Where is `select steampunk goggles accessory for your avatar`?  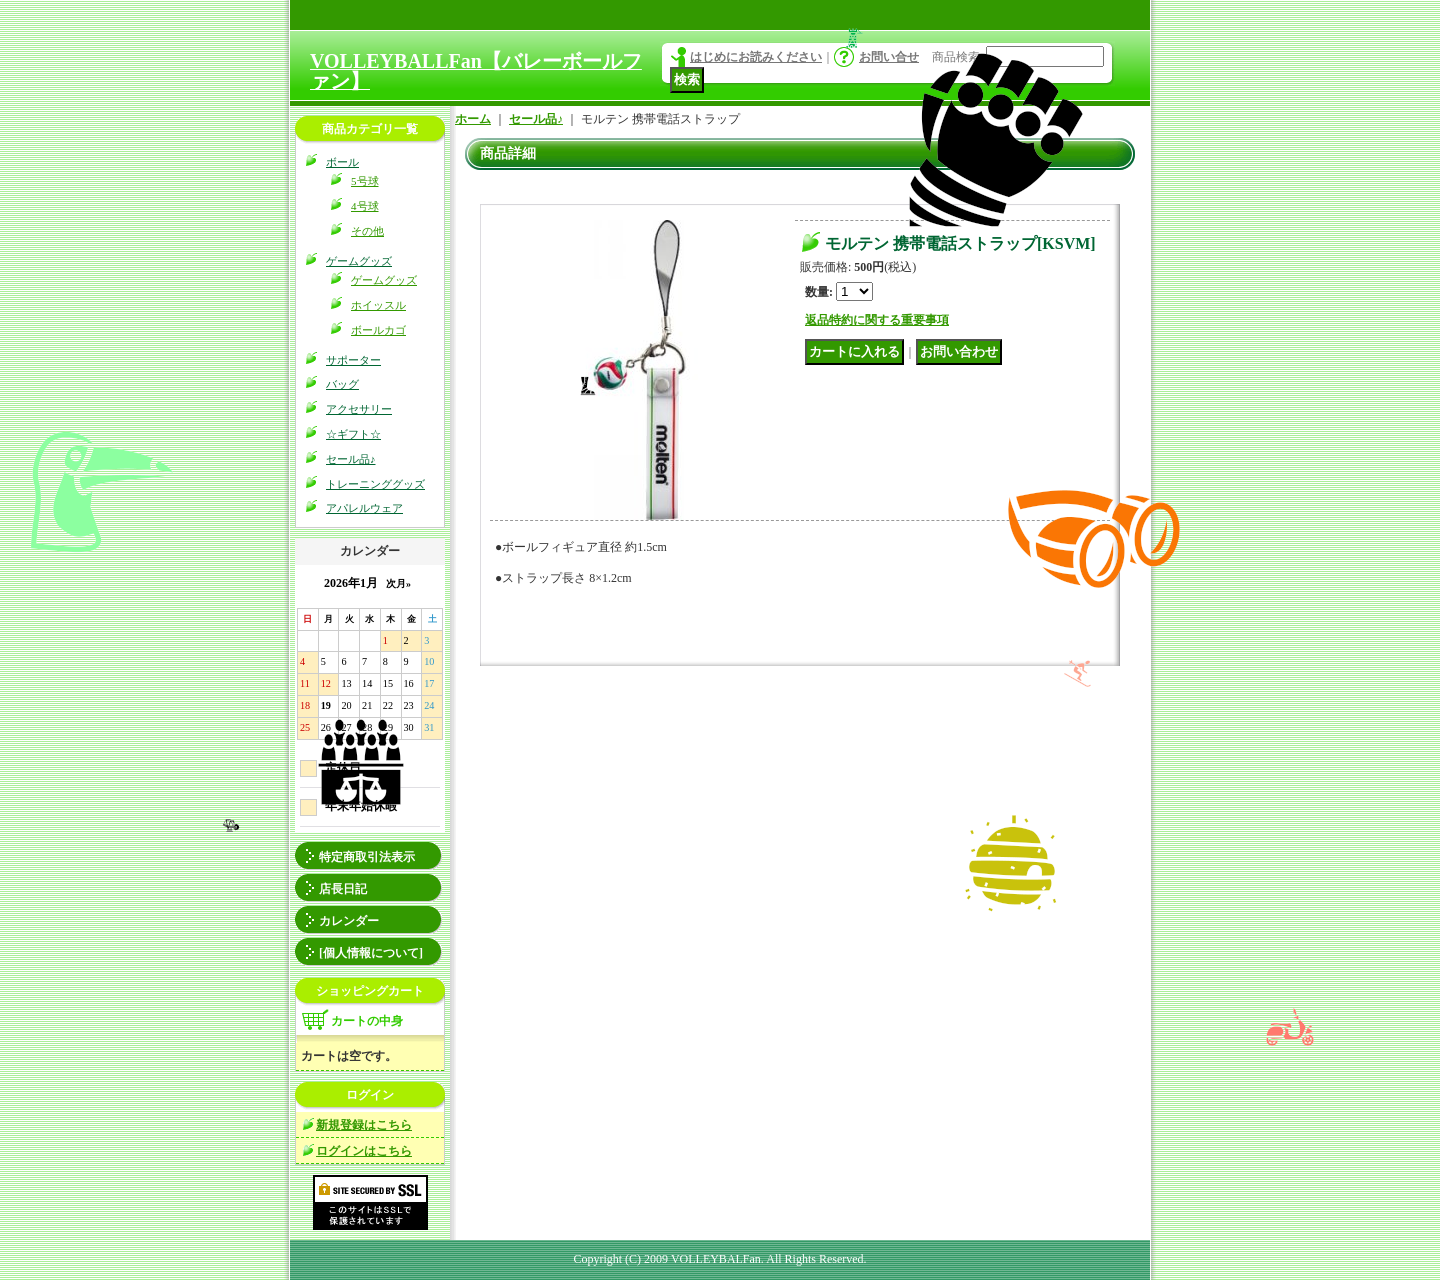 select steampunk goggles accessory for your avatar is located at coordinates (1094, 539).